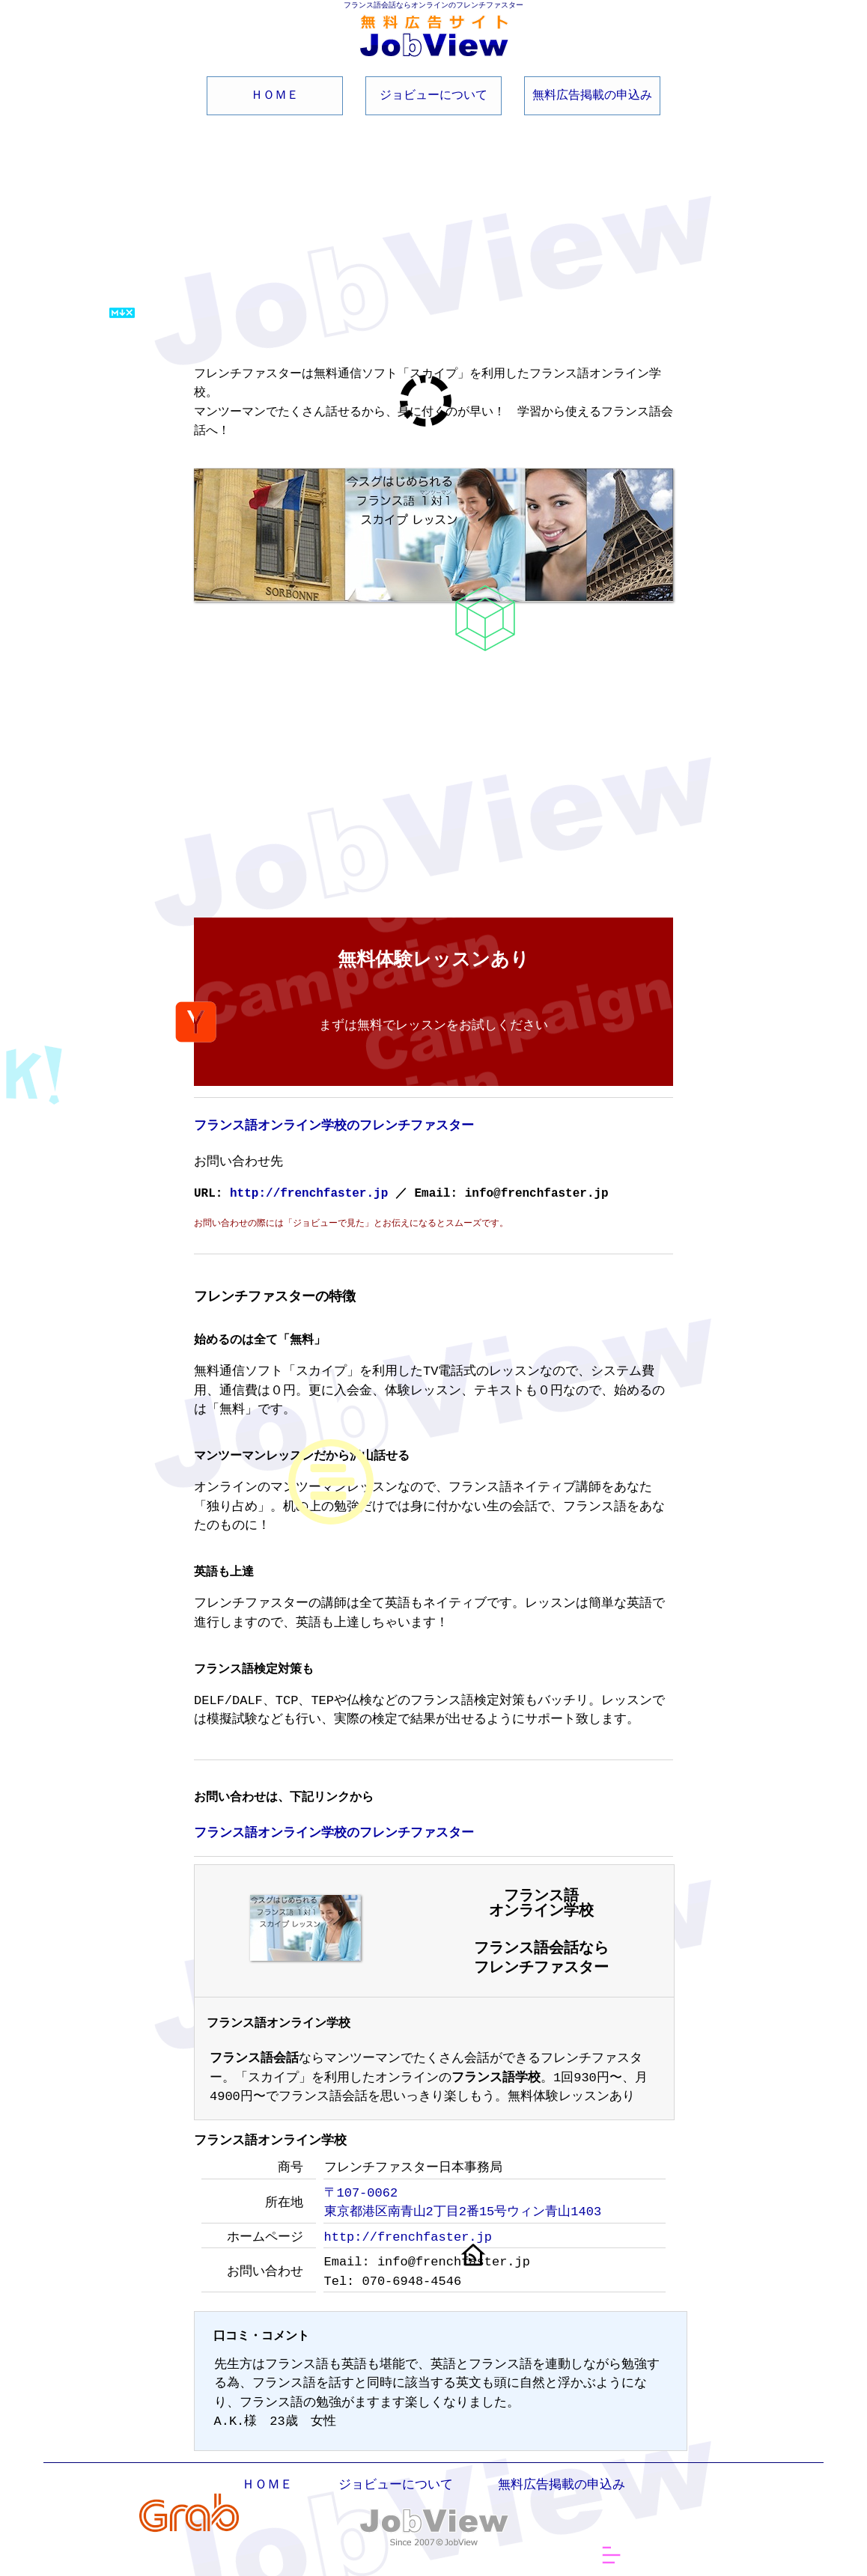  I want to click on MDX file format or project indicator, so click(122, 313).